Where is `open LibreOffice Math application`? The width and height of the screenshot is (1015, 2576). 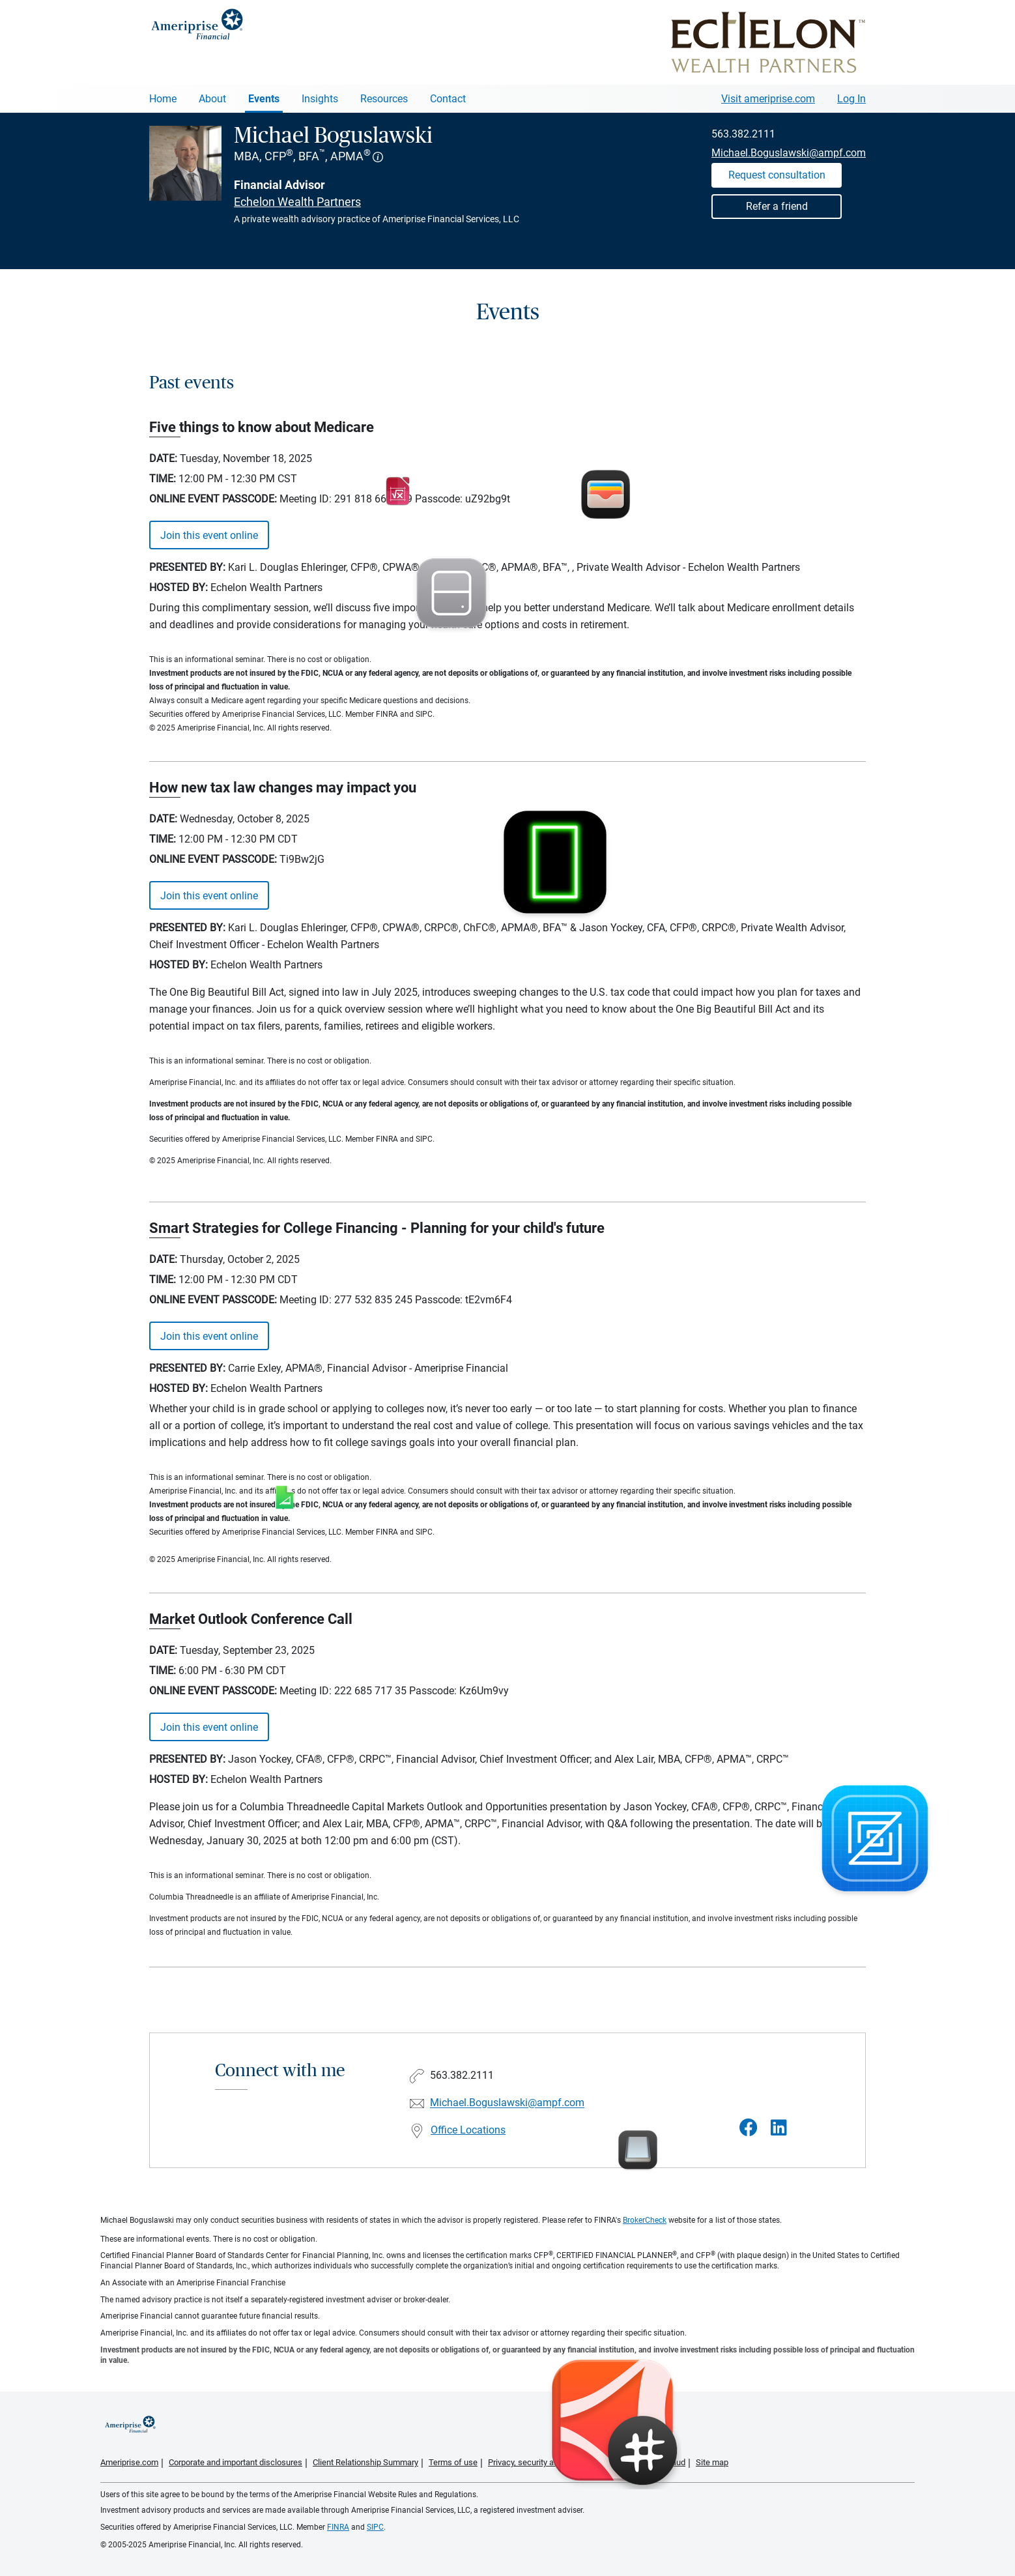 open LibreOffice Math application is located at coordinates (397, 491).